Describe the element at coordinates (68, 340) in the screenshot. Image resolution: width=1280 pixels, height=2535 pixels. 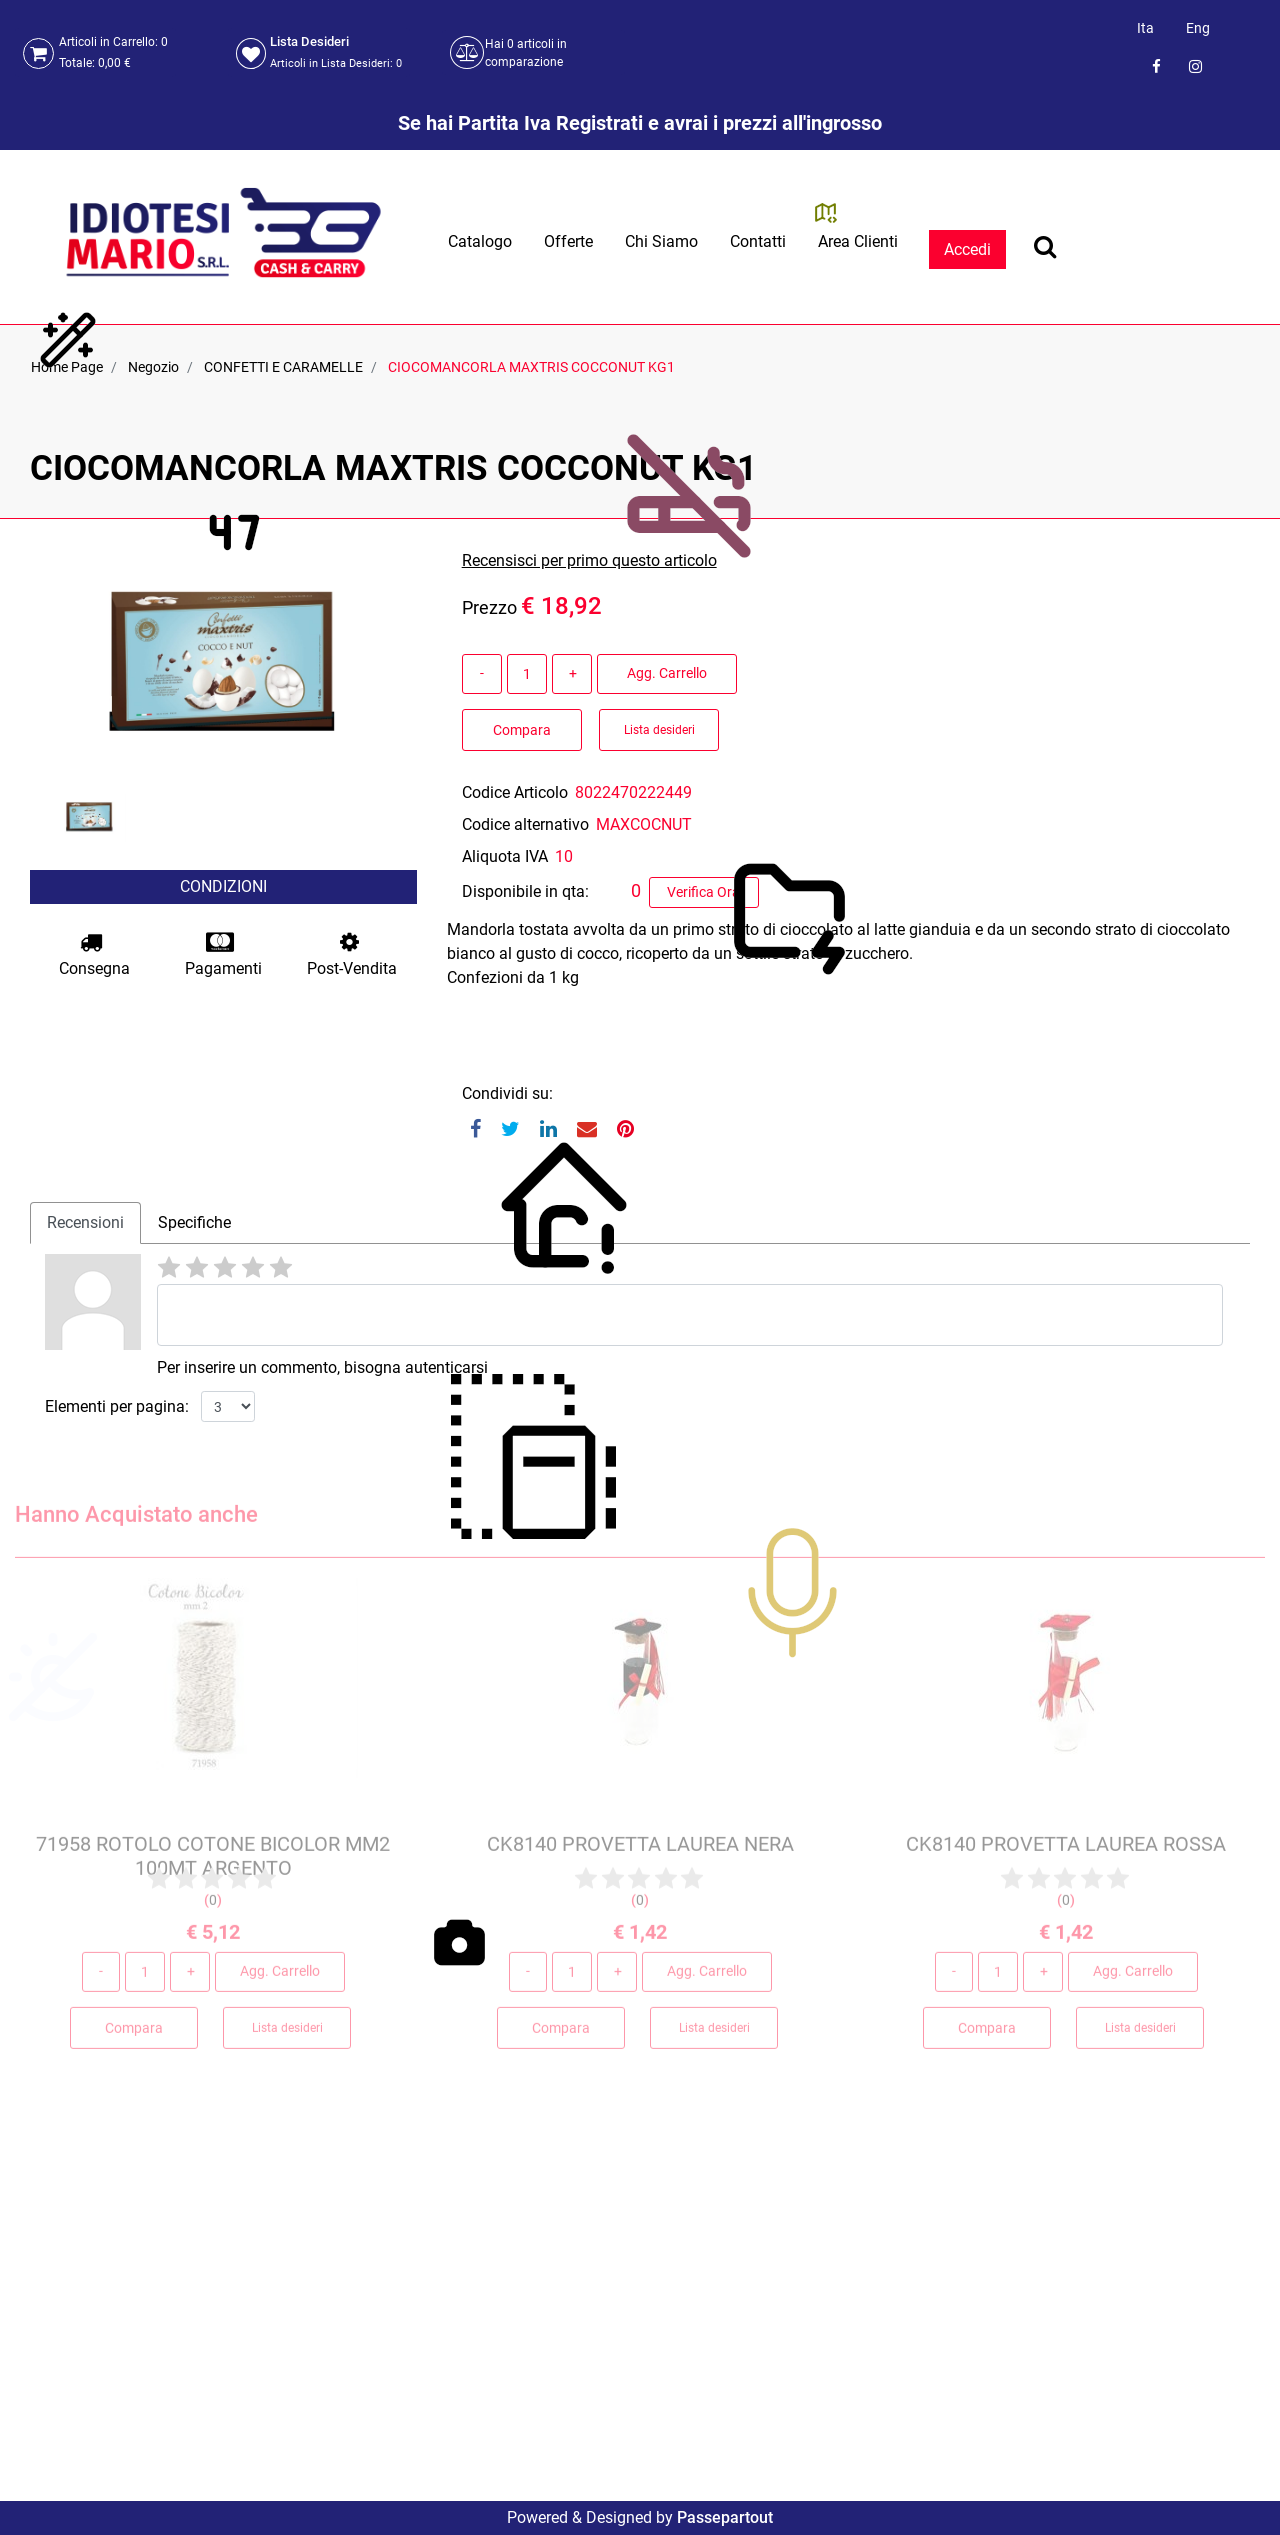
I see `apply magic or auto-enhance effects` at that location.